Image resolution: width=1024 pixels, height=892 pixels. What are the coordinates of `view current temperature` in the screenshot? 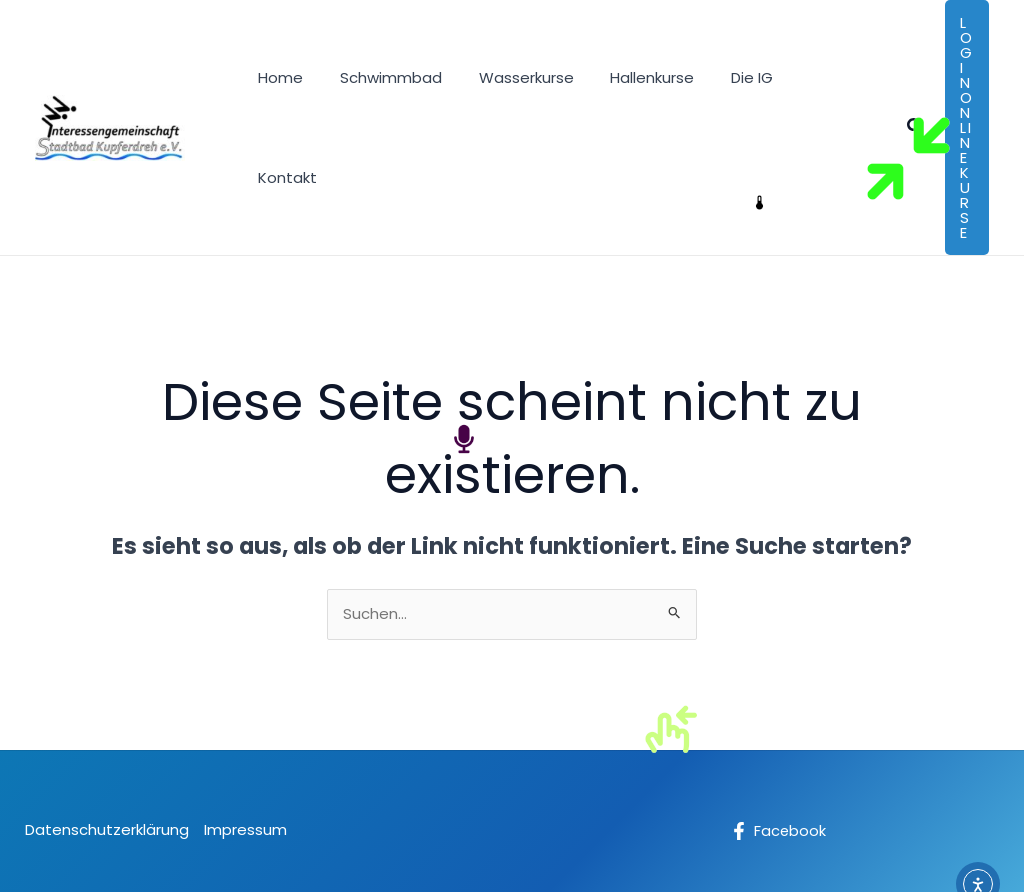 It's located at (759, 202).